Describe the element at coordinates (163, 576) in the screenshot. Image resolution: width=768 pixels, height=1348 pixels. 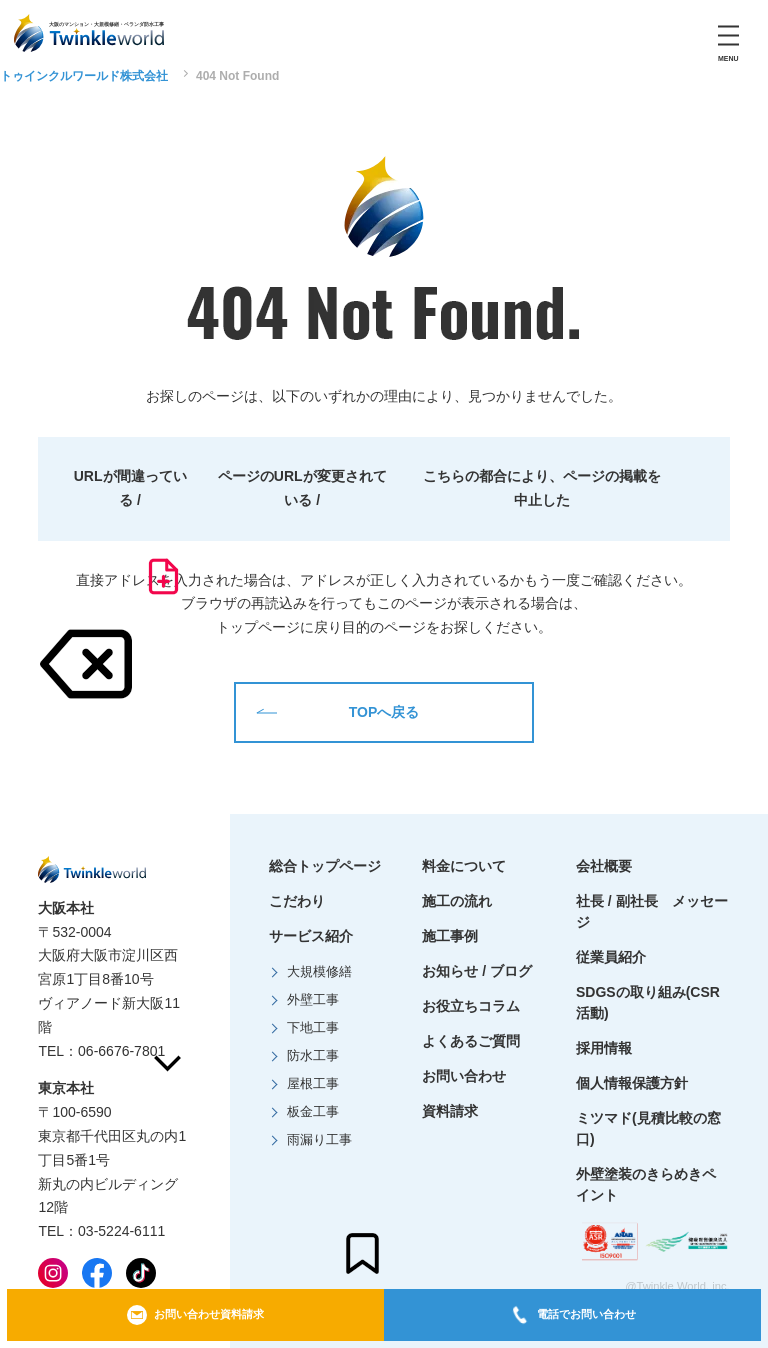
I see `create a new file` at that location.